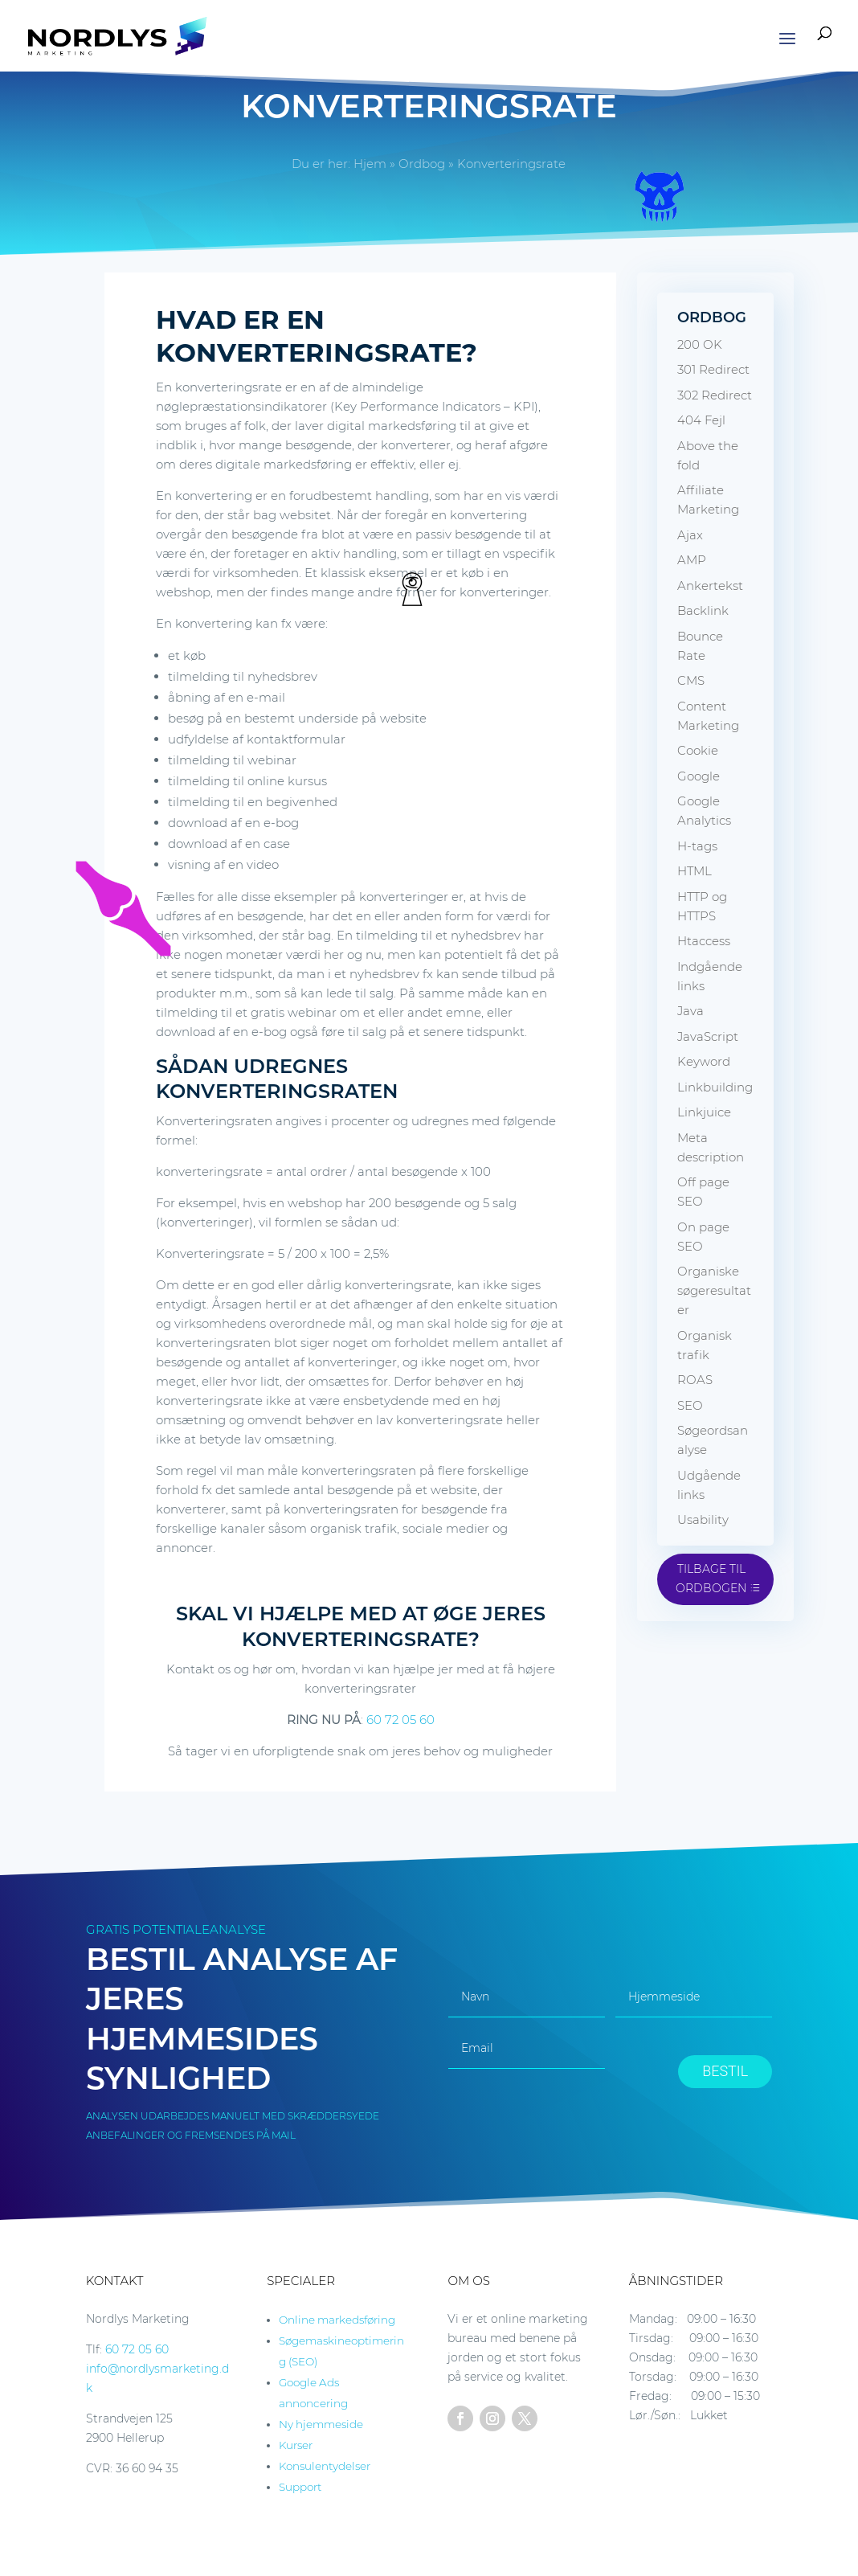 The image size is (858, 2576). I want to click on indicates a monster or enemy character, so click(659, 195).